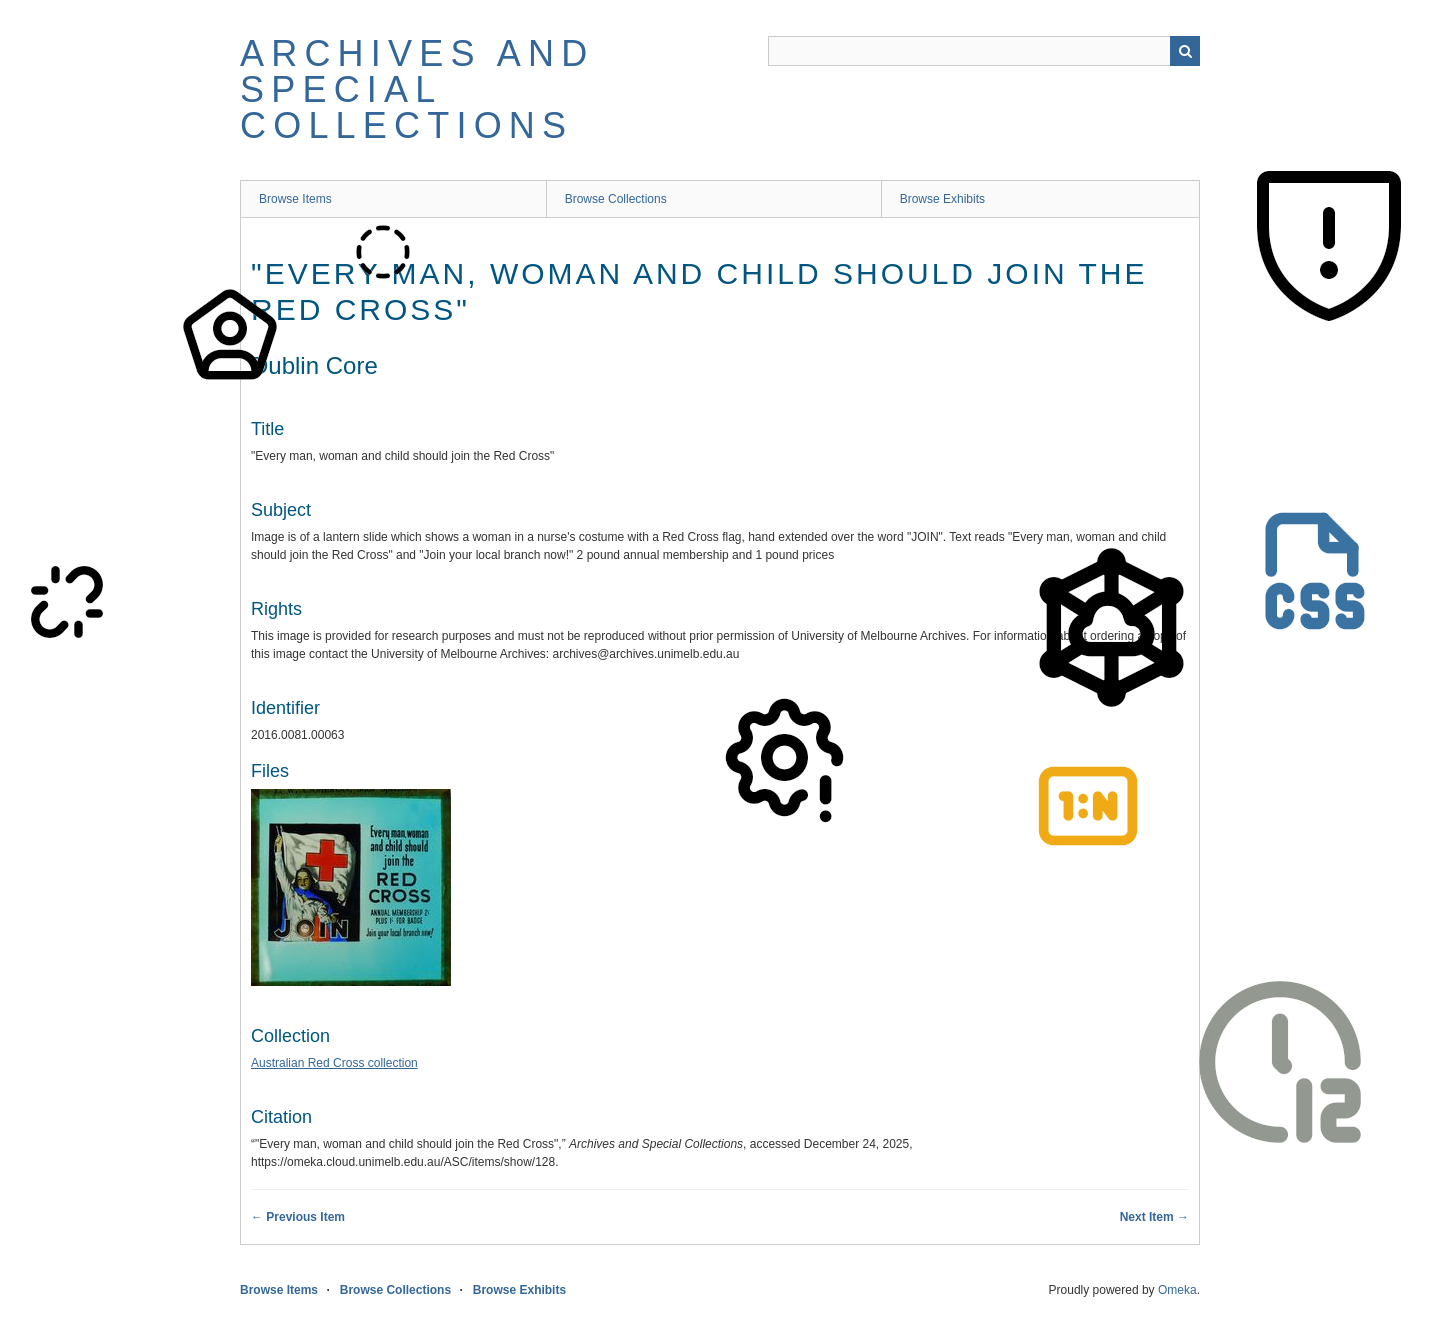 This screenshot has height=1317, width=1440. Describe the element at coordinates (383, 252) in the screenshot. I see `indicates a pending or in-progress state` at that location.